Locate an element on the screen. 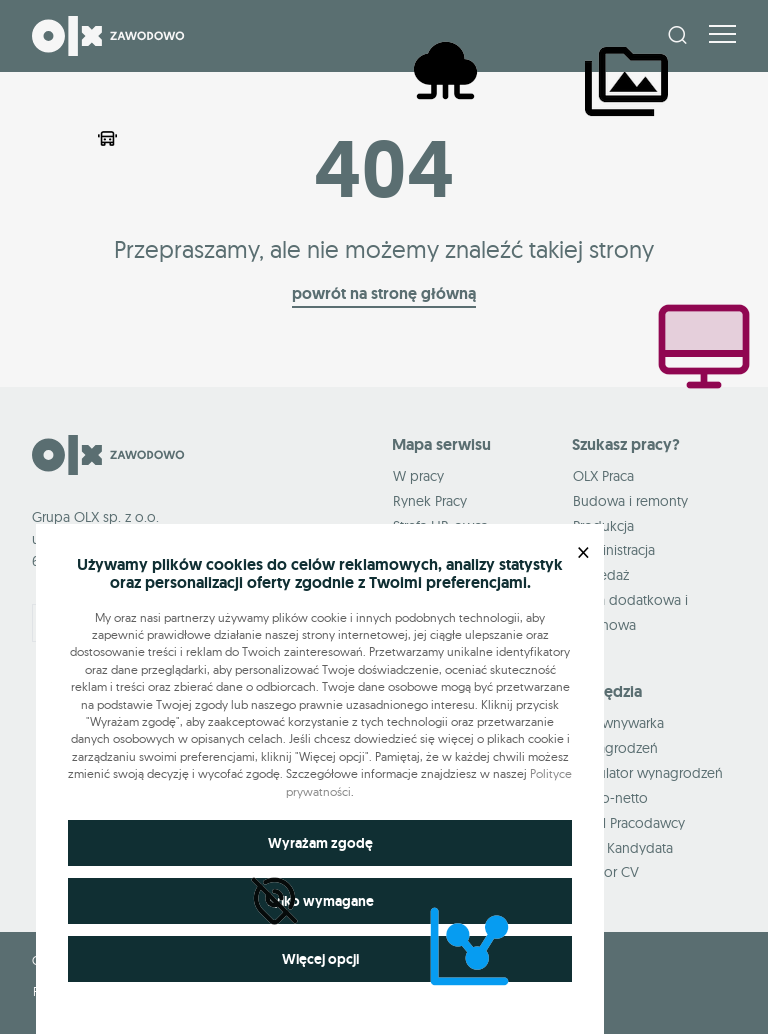  access cloud computing services is located at coordinates (445, 70).